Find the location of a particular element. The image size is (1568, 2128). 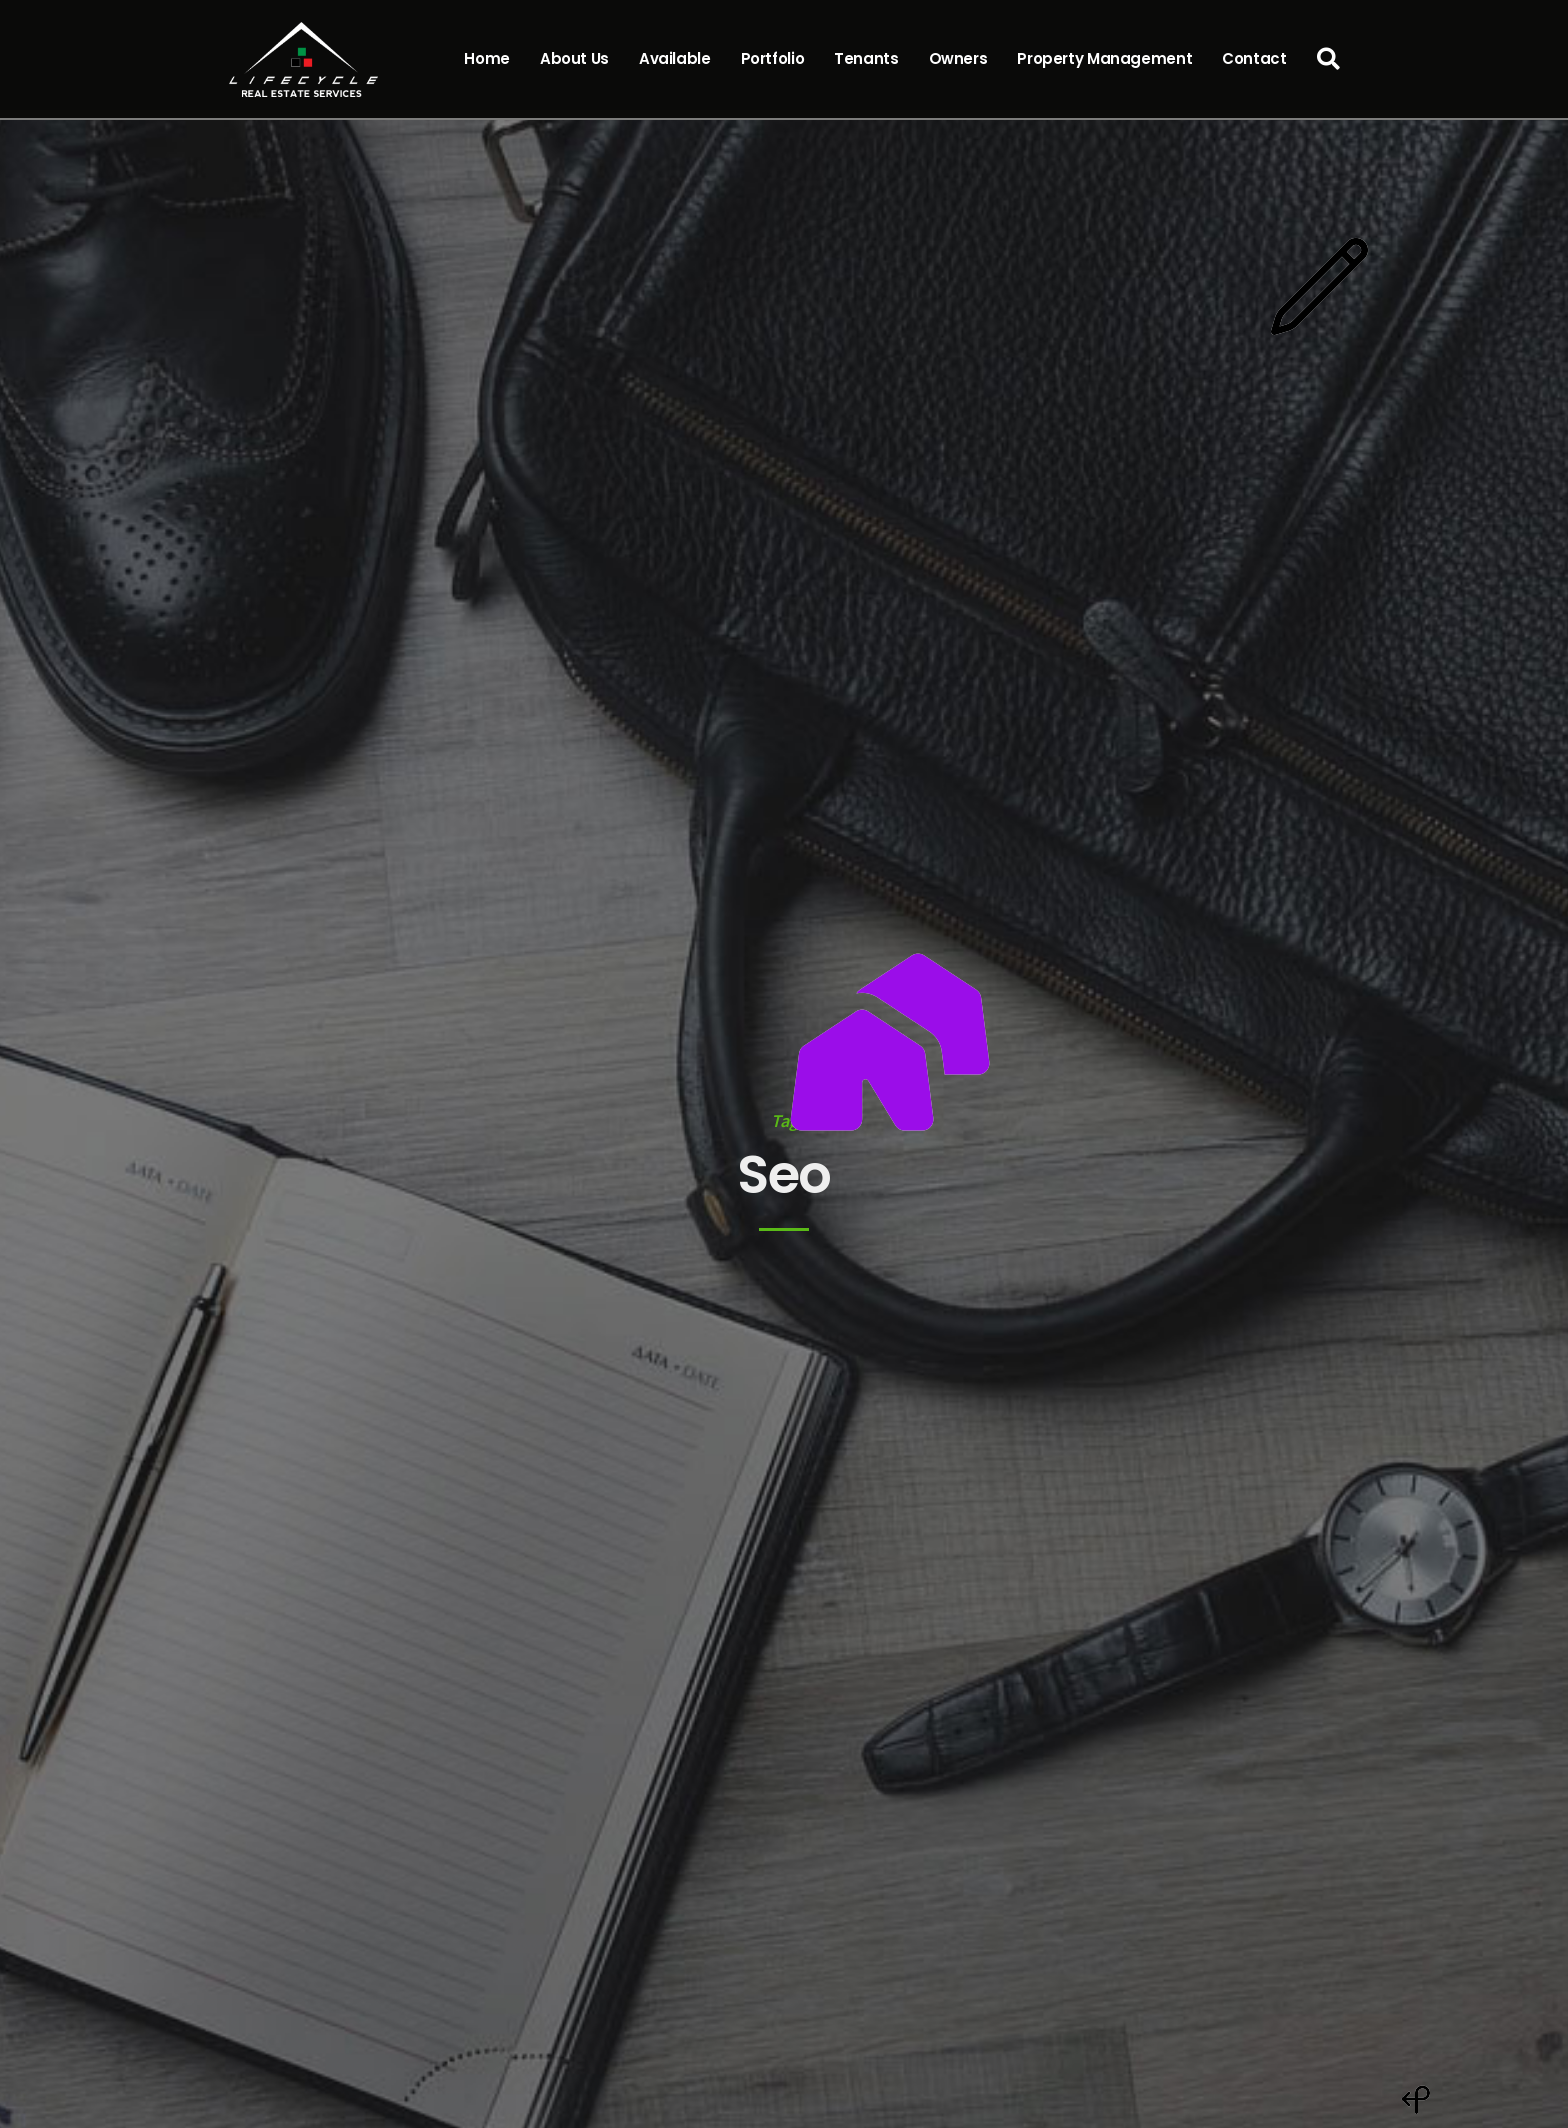

undo or go back to previous state is located at coordinates (1415, 2099).